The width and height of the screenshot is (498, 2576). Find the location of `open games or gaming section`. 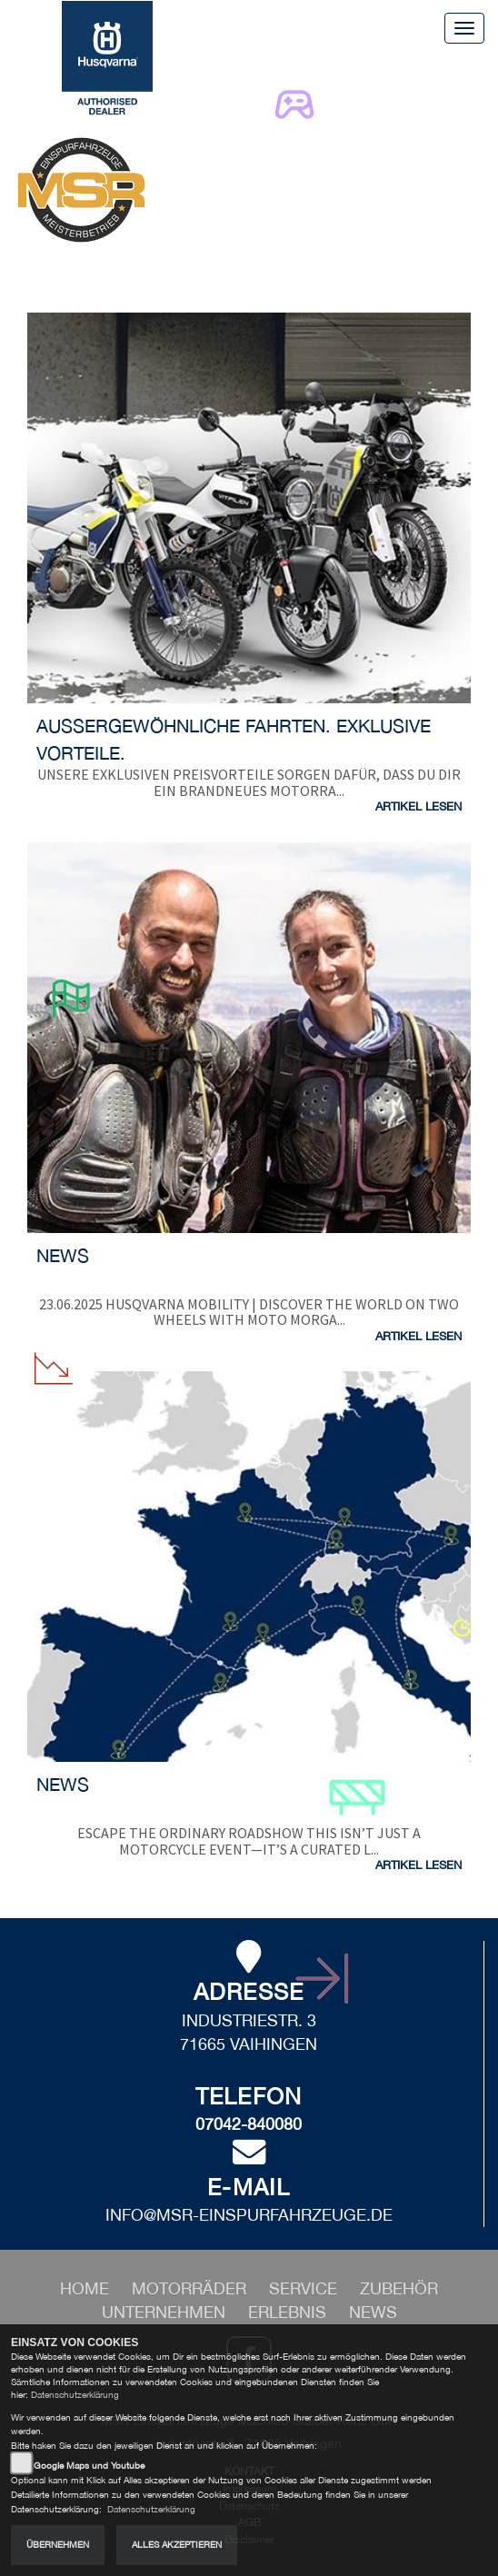

open games or gaming section is located at coordinates (294, 104).